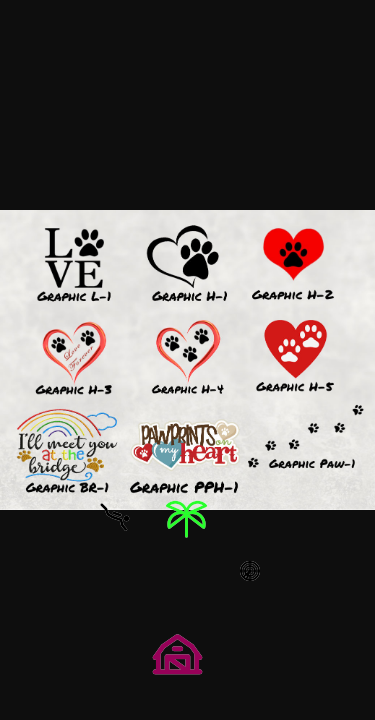 The width and height of the screenshot is (375, 720). Describe the element at coordinates (115, 518) in the screenshot. I see `browse scuba diving activities or lessons` at that location.